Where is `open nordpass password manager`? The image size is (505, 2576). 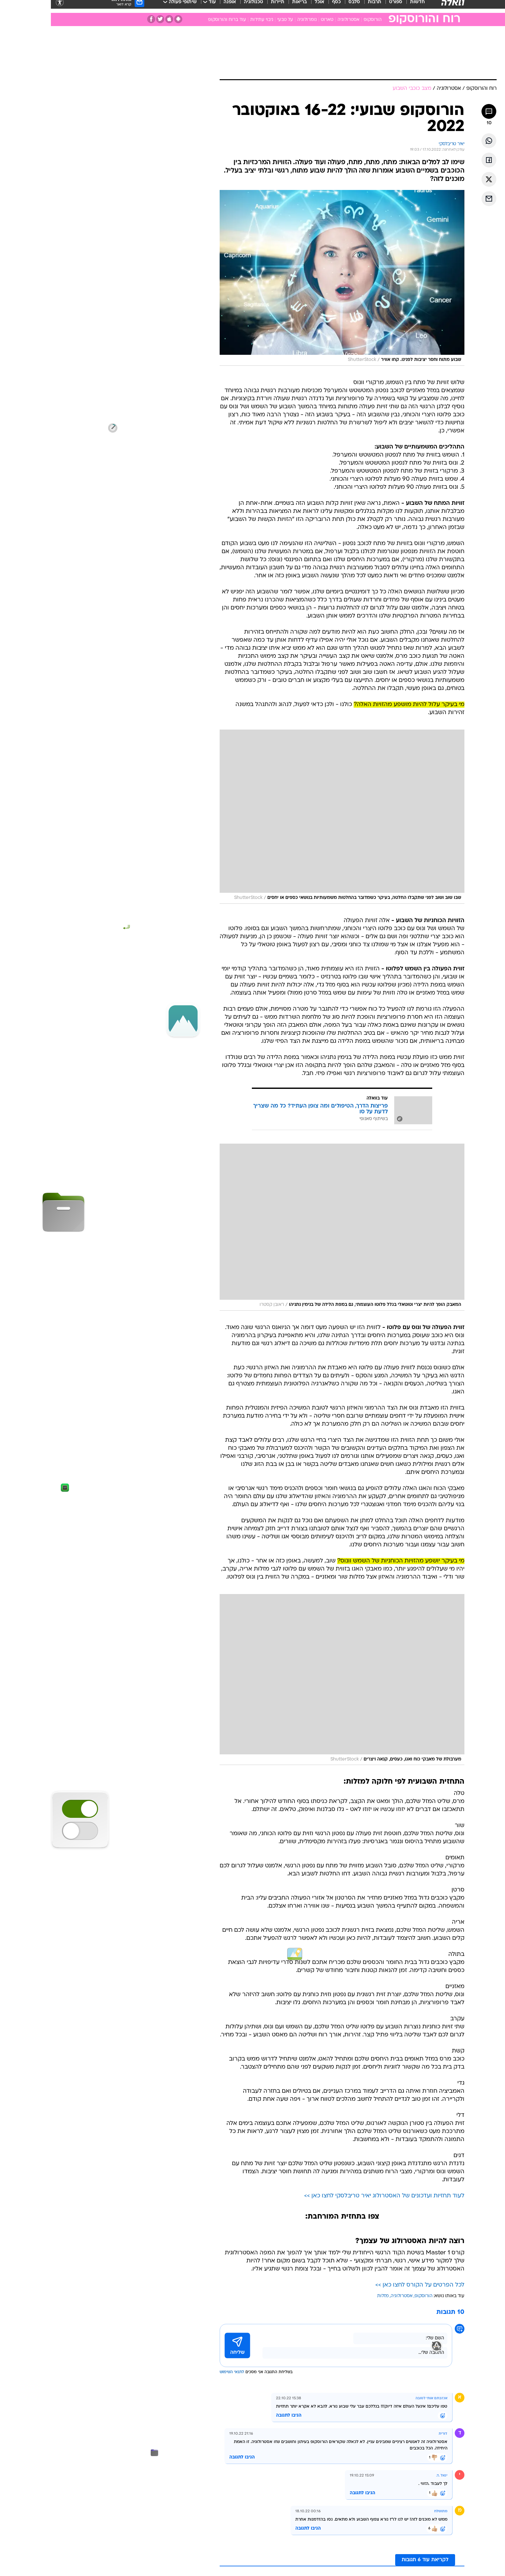
open nordpass password manager is located at coordinates (183, 1020).